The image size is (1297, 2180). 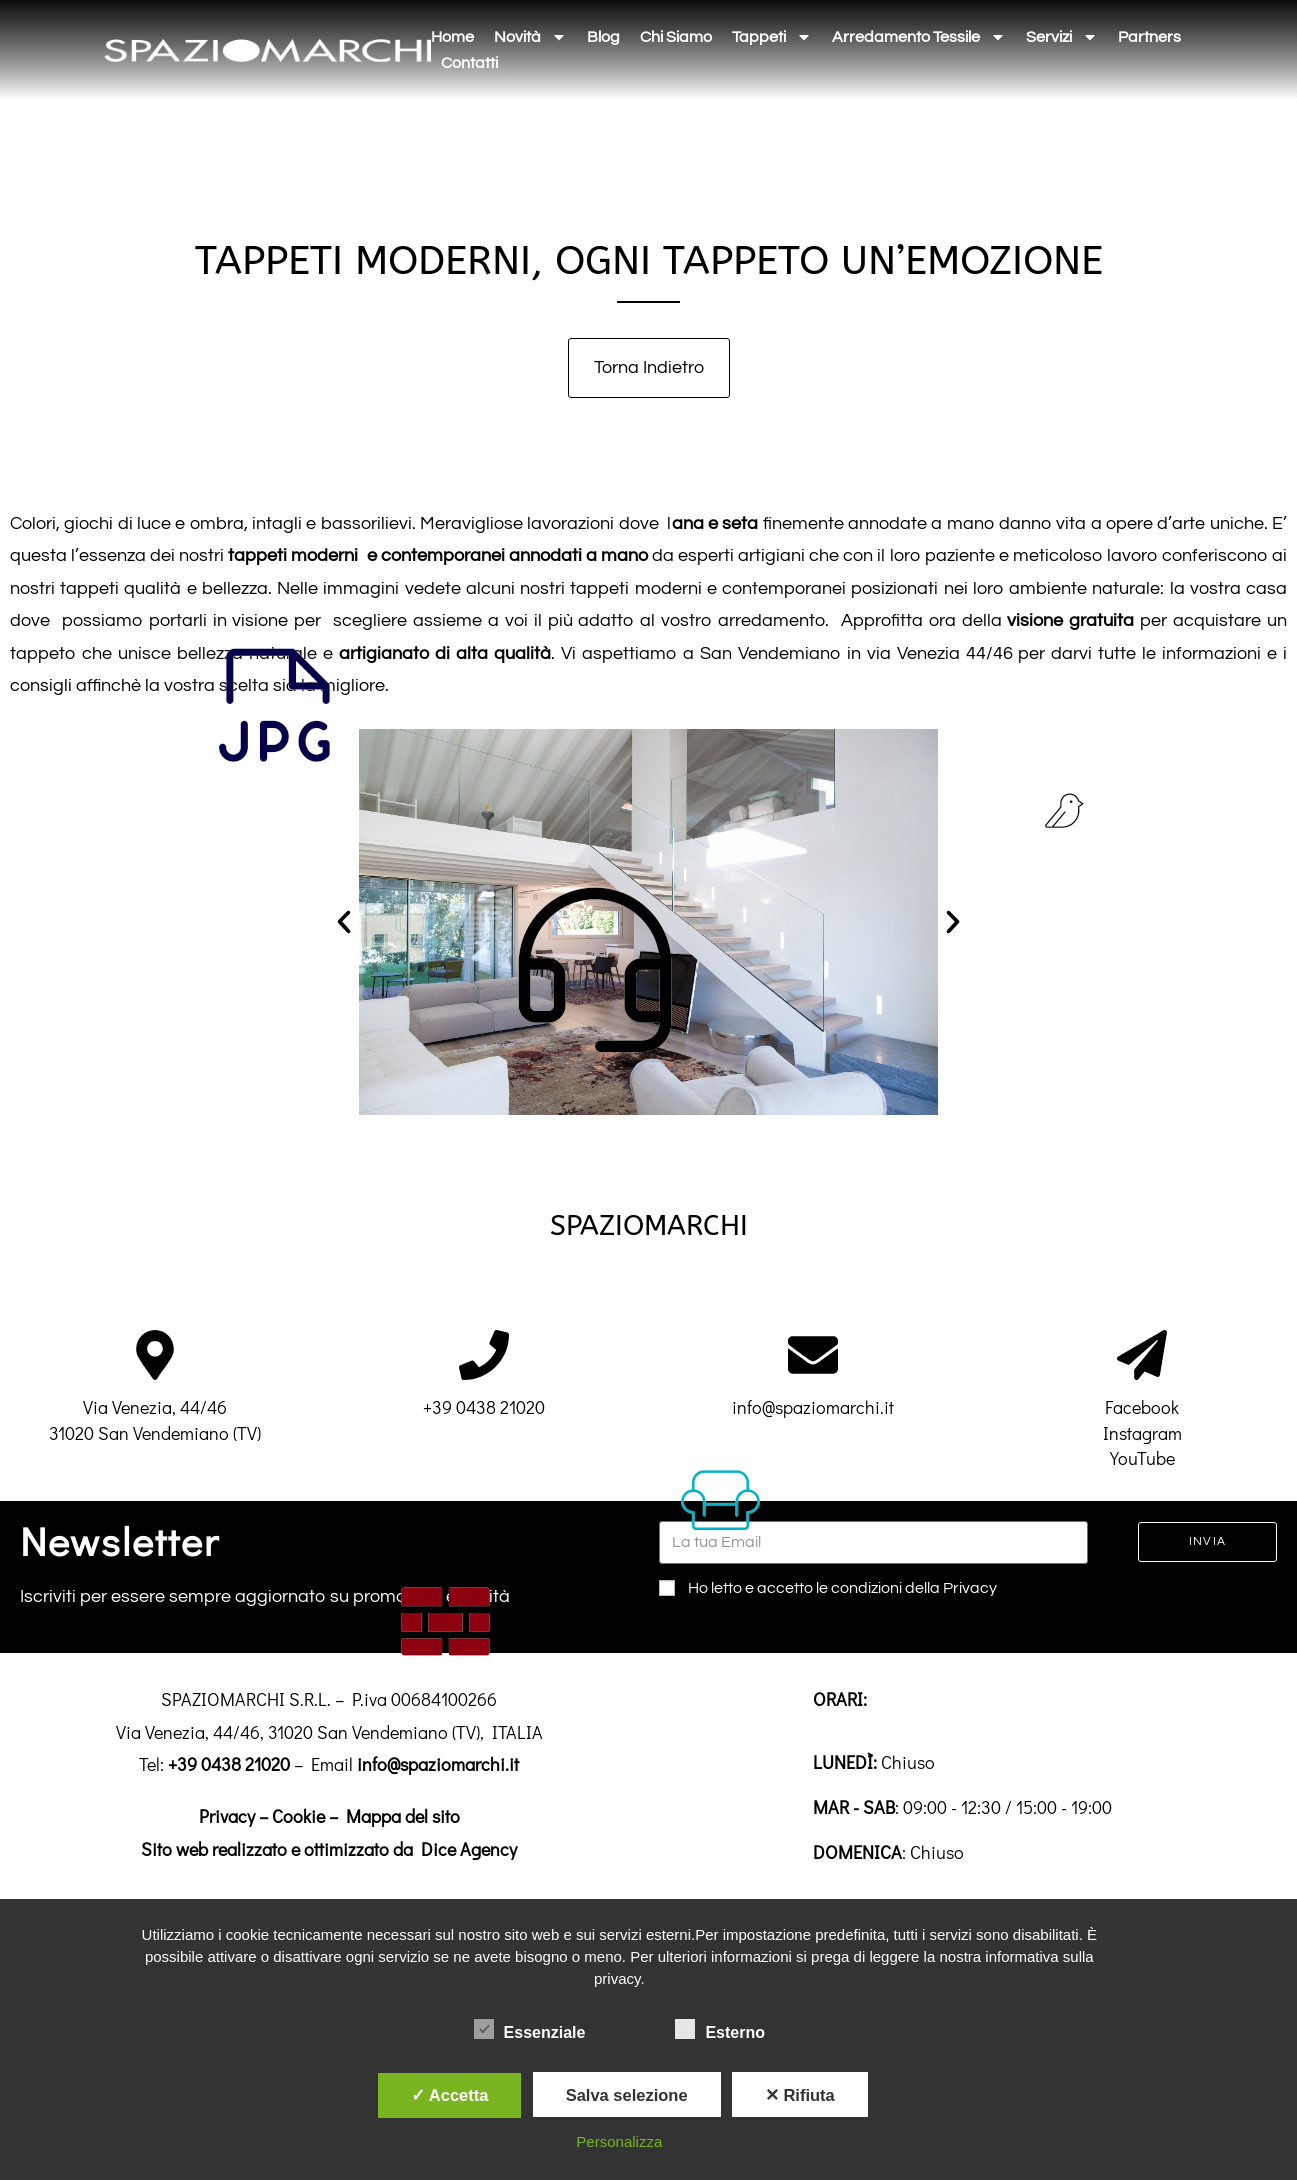 What do you see at coordinates (720, 1501) in the screenshot?
I see `browse furniture or home decor items` at bounding box center [720, 1501].